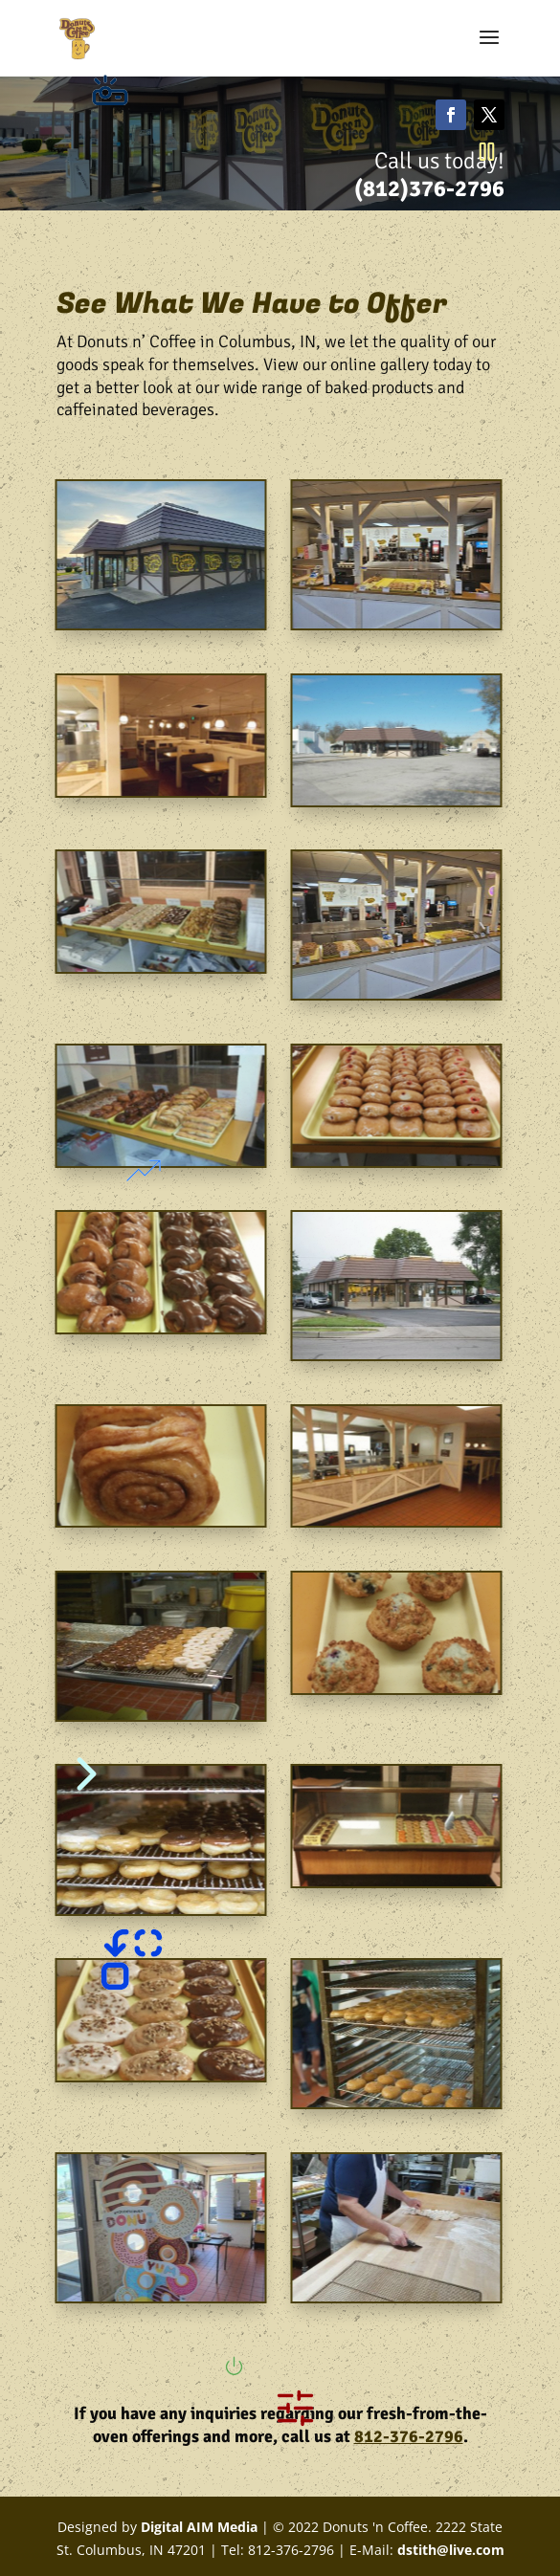 The image size is (560, 2576). What do you see at coordinates (486, 151) in the screenshot?
I see `pause media playback` at bounding box center [486, 151].